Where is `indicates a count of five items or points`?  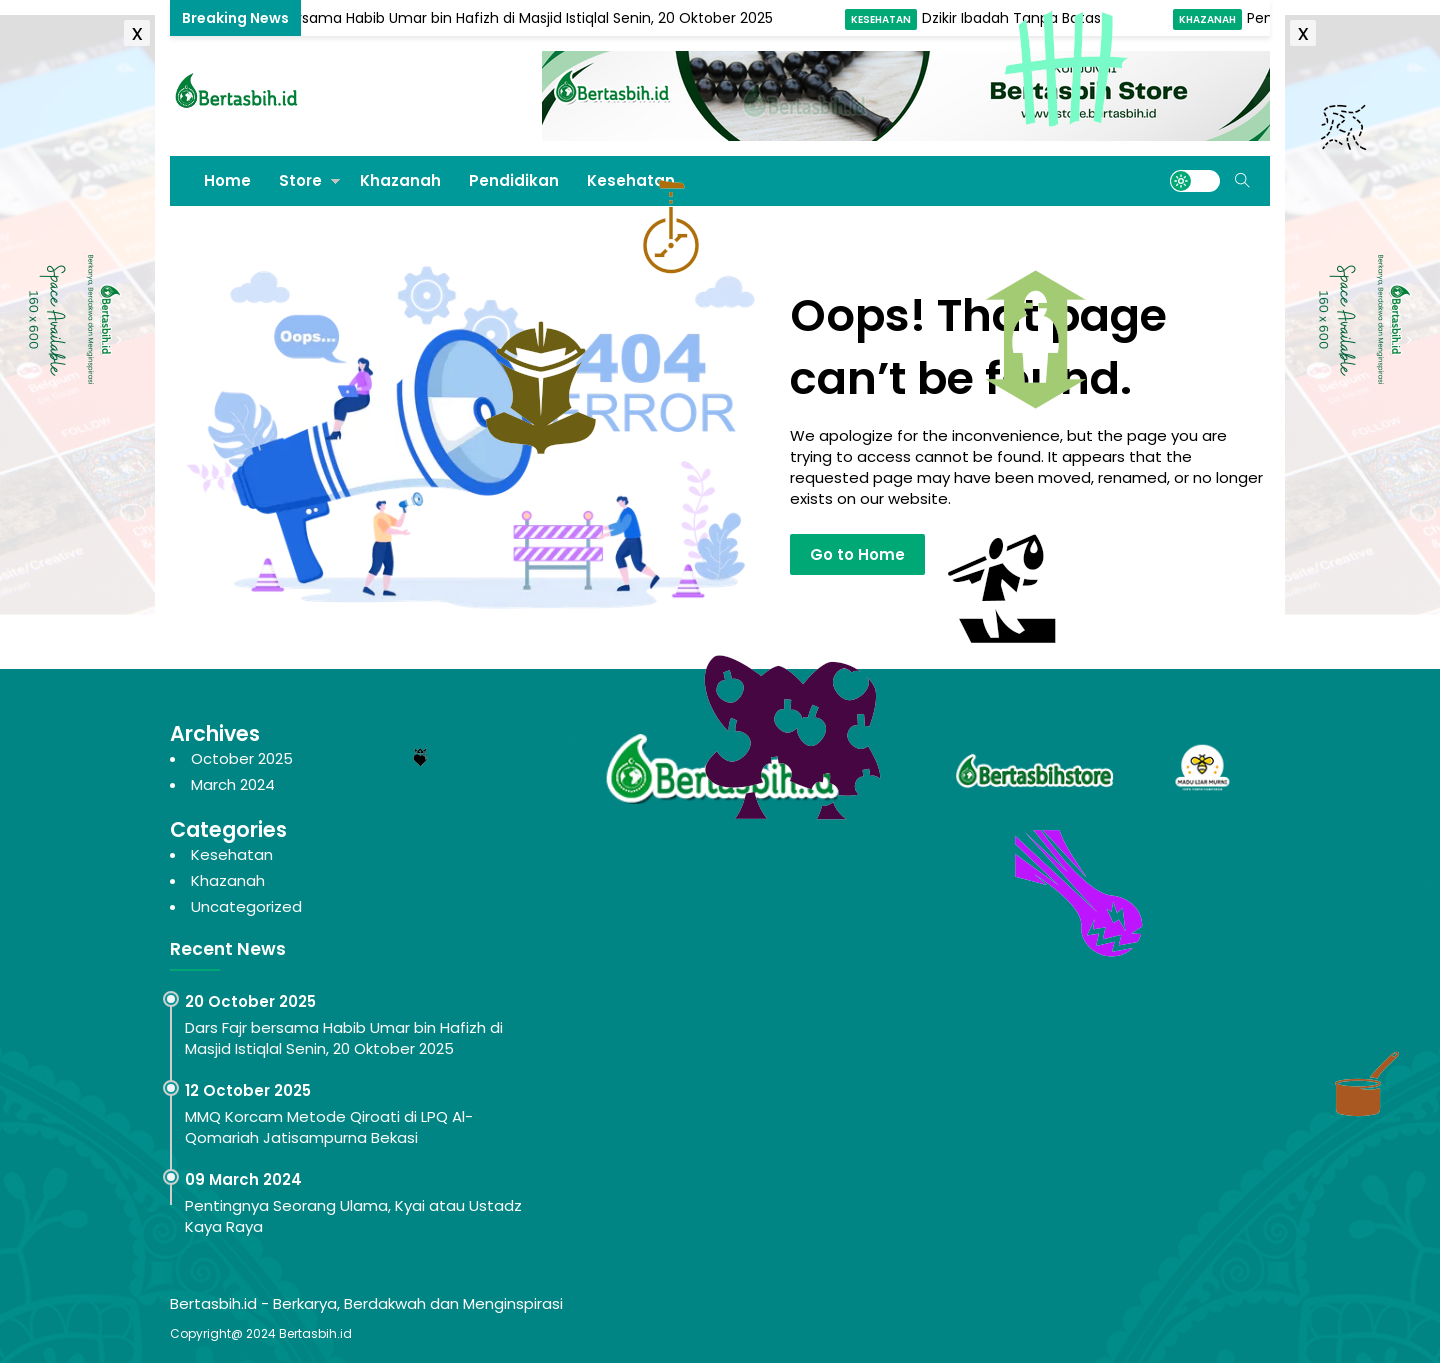 indicates a count of five items or points is located at coordinates (1066, 68).